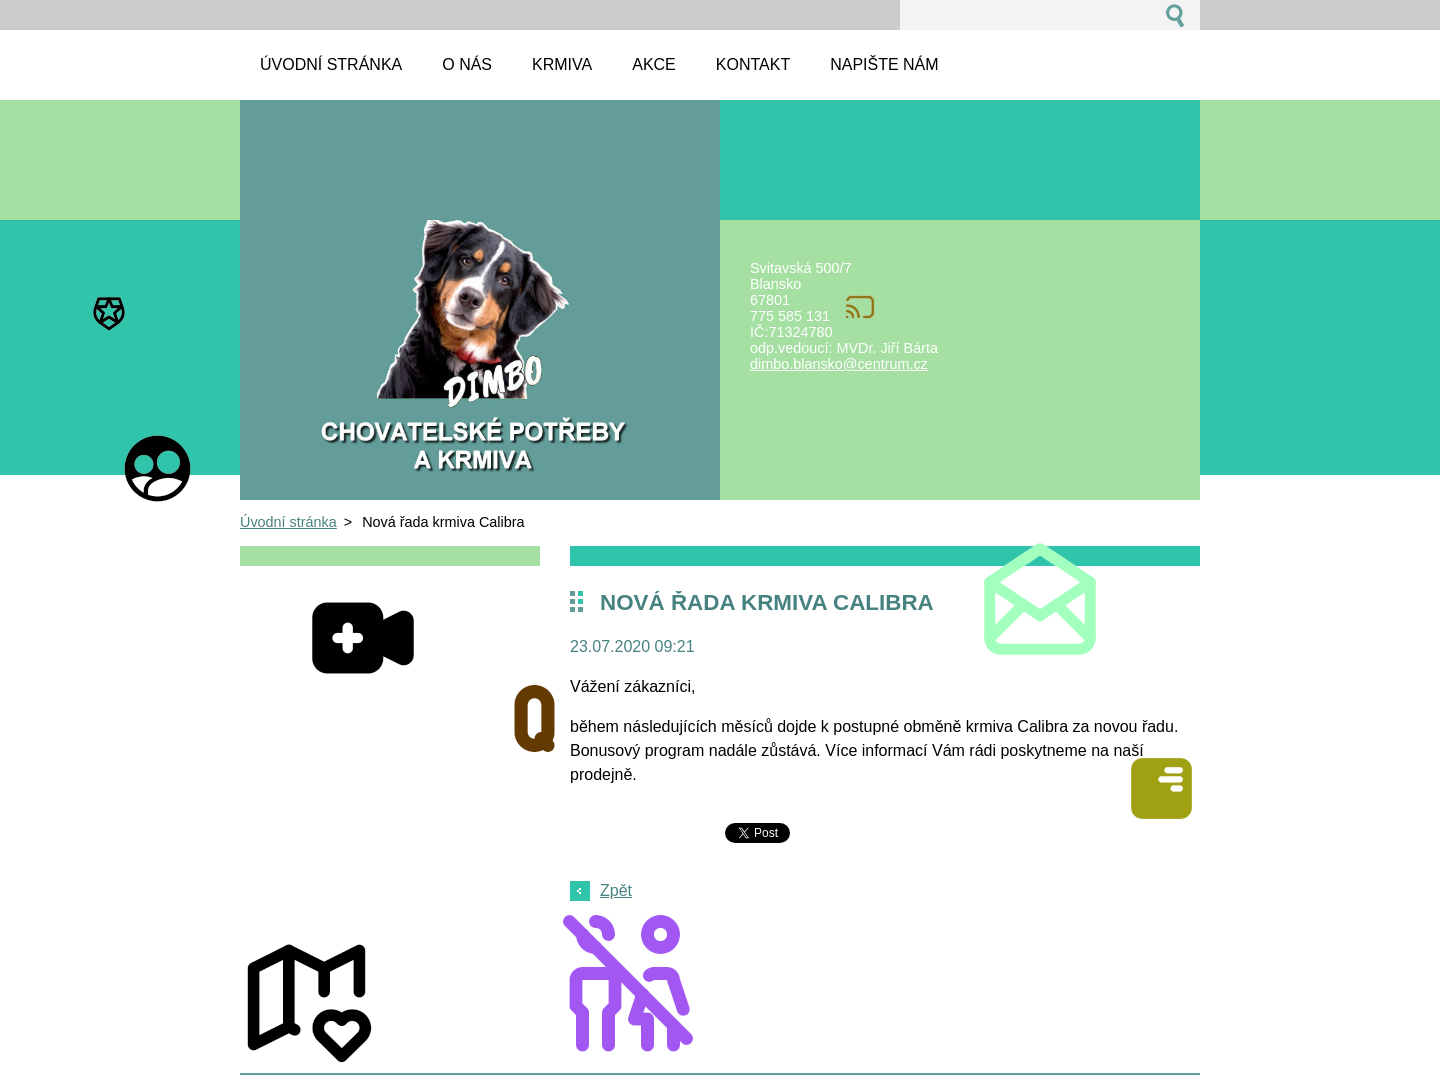 This screenshot has height=1075, width=1440. Describe the element at coordinates (1040, 599) in the screenshot. I see `indicates a read or opened email` at that location.